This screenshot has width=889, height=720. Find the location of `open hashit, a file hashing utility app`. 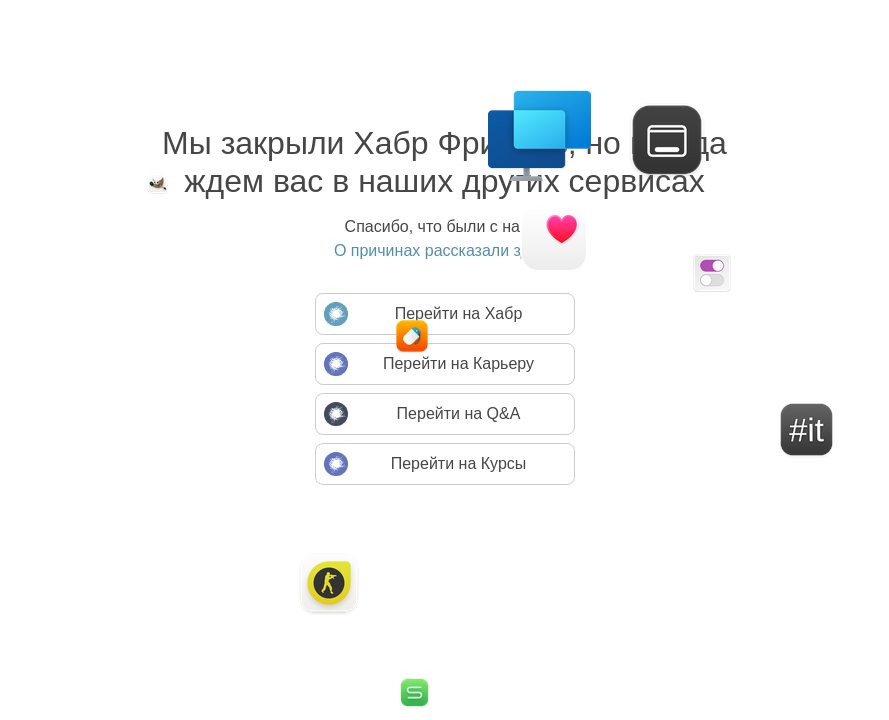

open hashit, a file hashing utility app is located at coordinates (806, 429).